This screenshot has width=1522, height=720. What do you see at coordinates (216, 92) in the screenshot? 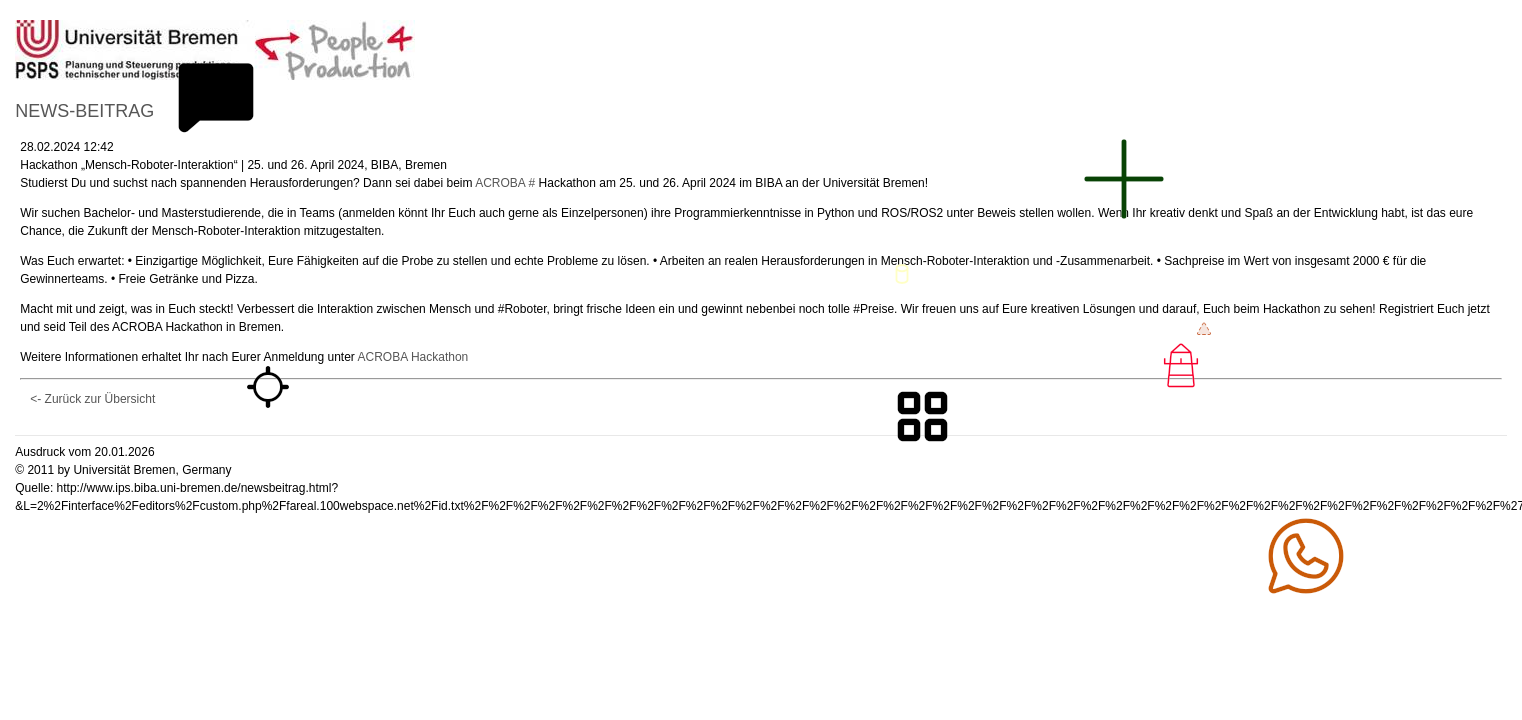
I see `open chat or messaging` at bounding box center [216, 92].